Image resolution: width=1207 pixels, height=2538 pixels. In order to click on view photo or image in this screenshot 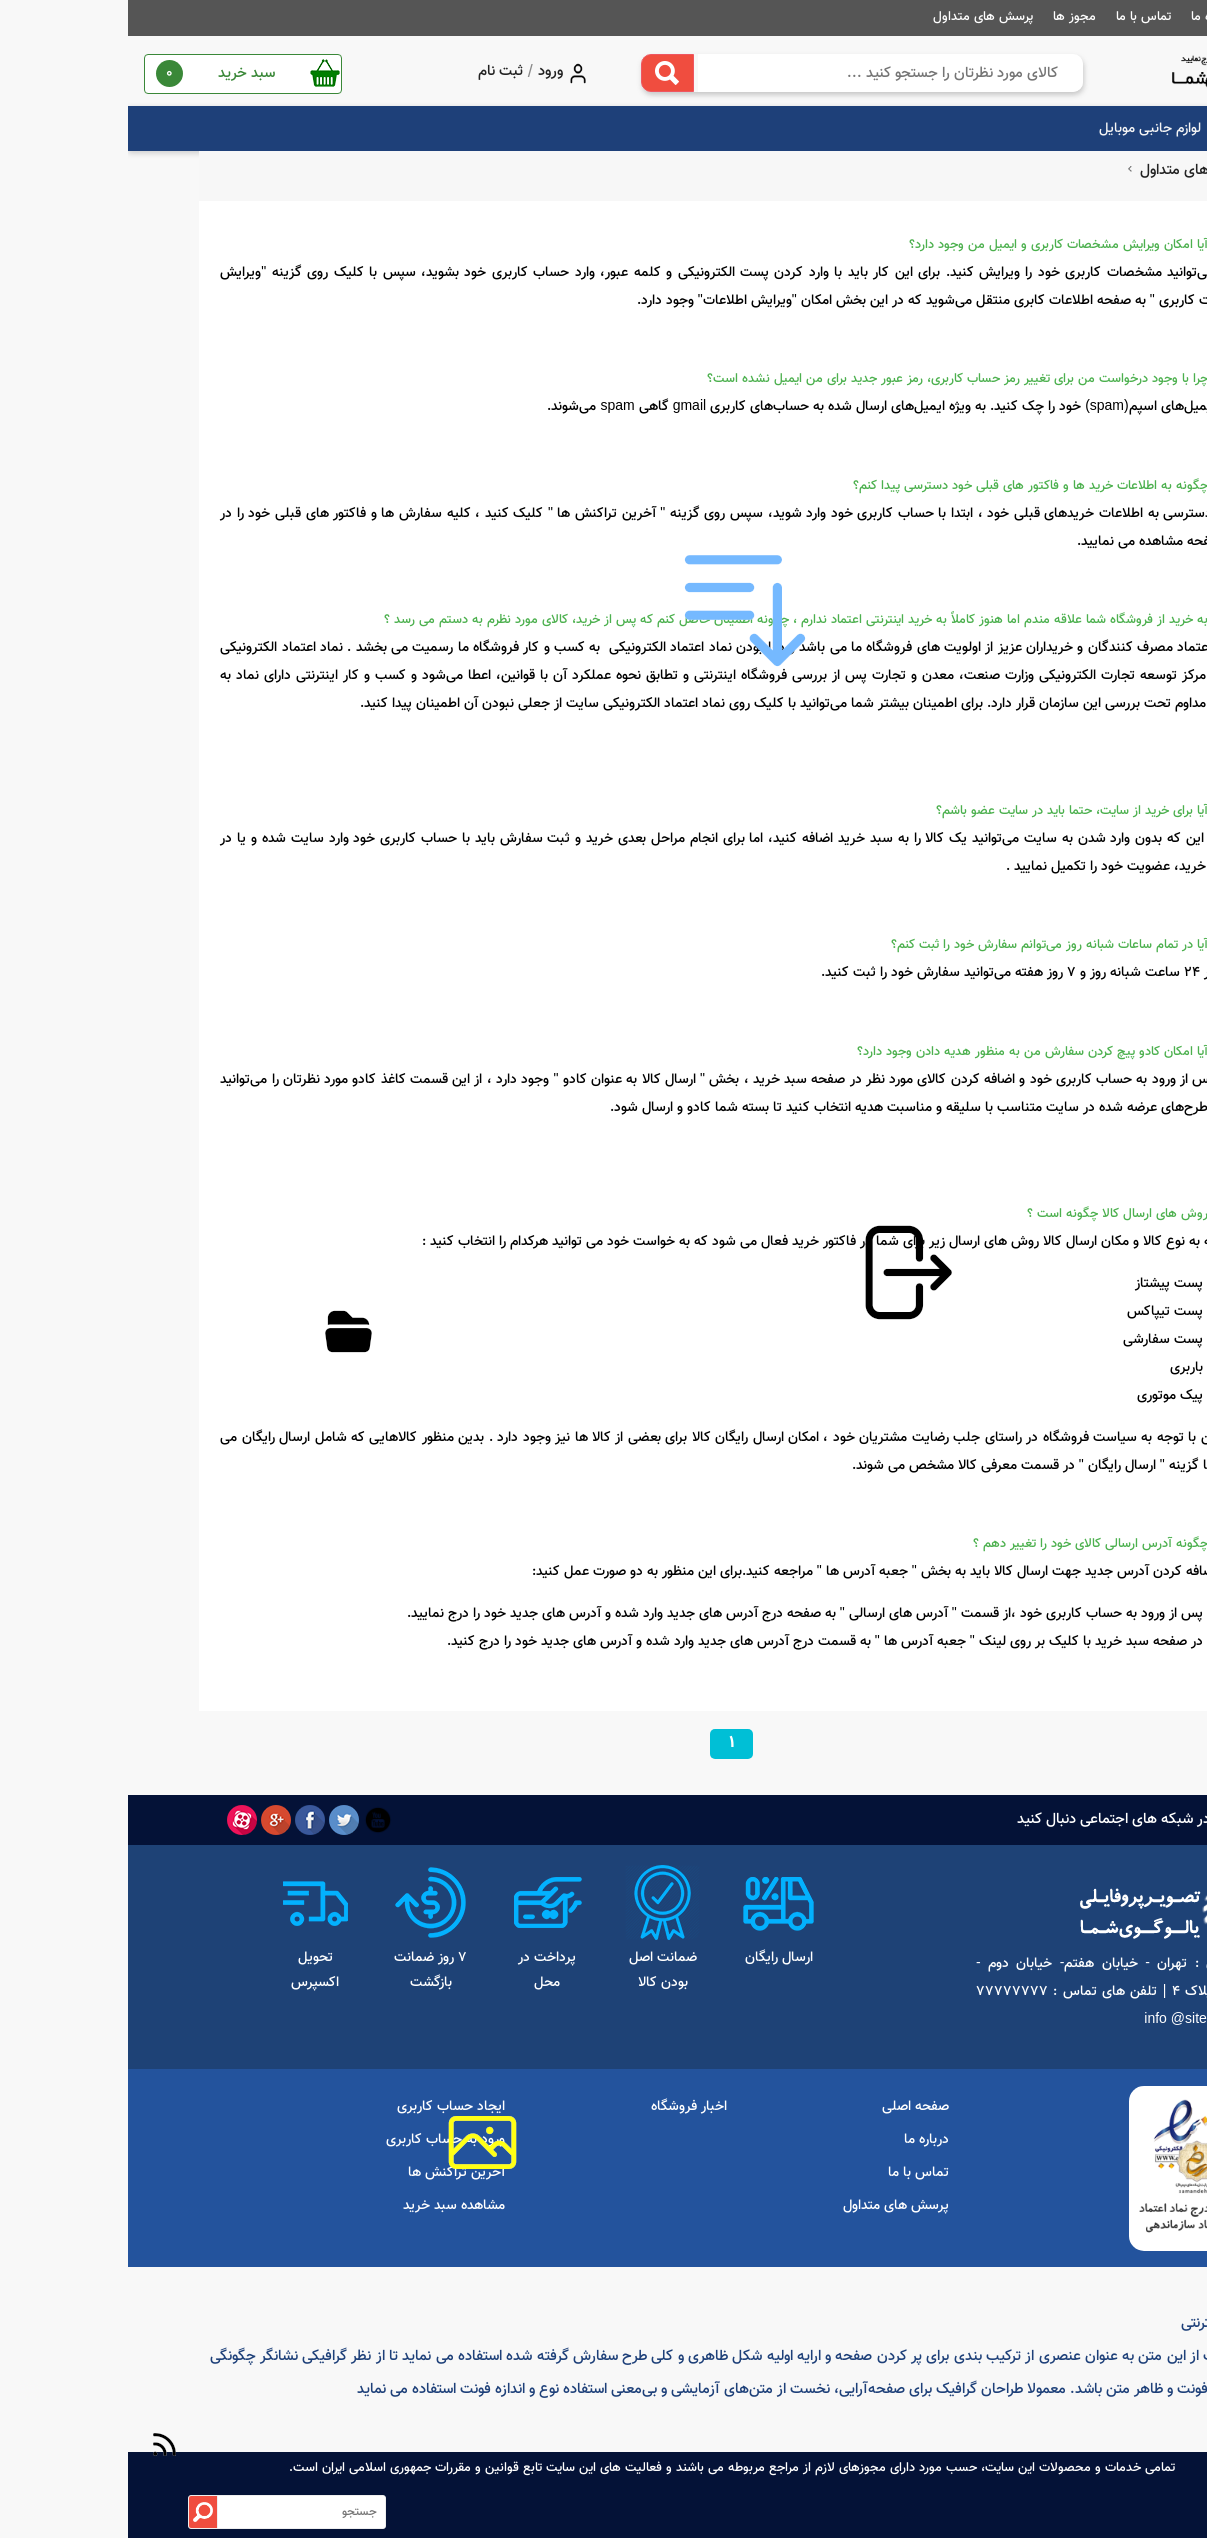, I will do `click(482, 2142)`.